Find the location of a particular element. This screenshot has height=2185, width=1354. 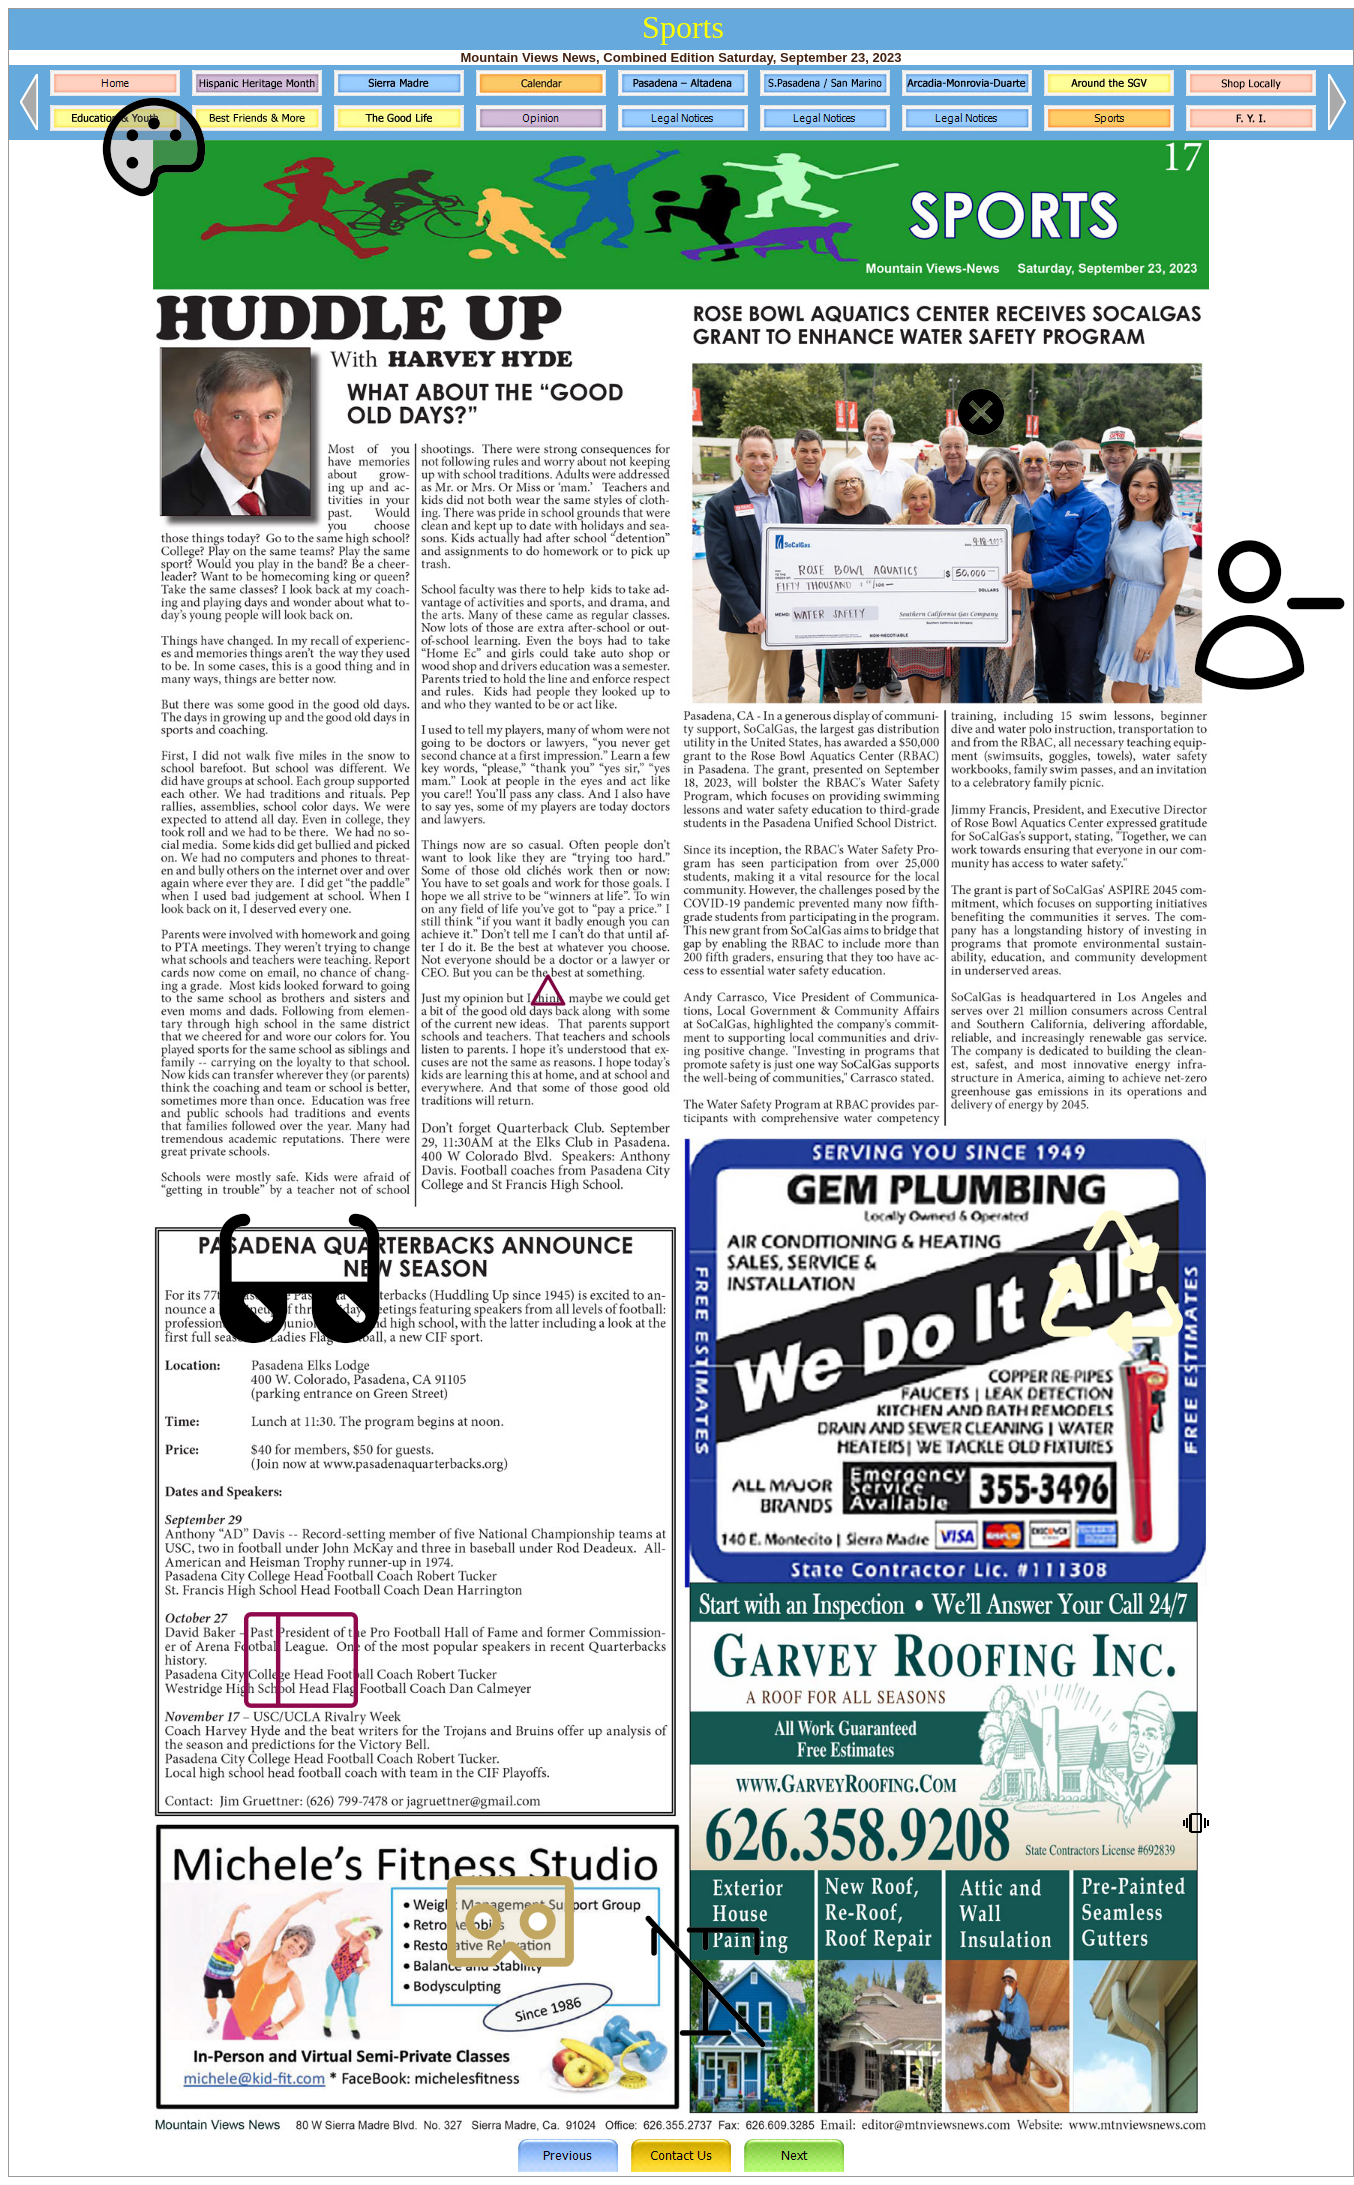

recycle or dispose of item responsibly is located at coordinates (1112, 1281).